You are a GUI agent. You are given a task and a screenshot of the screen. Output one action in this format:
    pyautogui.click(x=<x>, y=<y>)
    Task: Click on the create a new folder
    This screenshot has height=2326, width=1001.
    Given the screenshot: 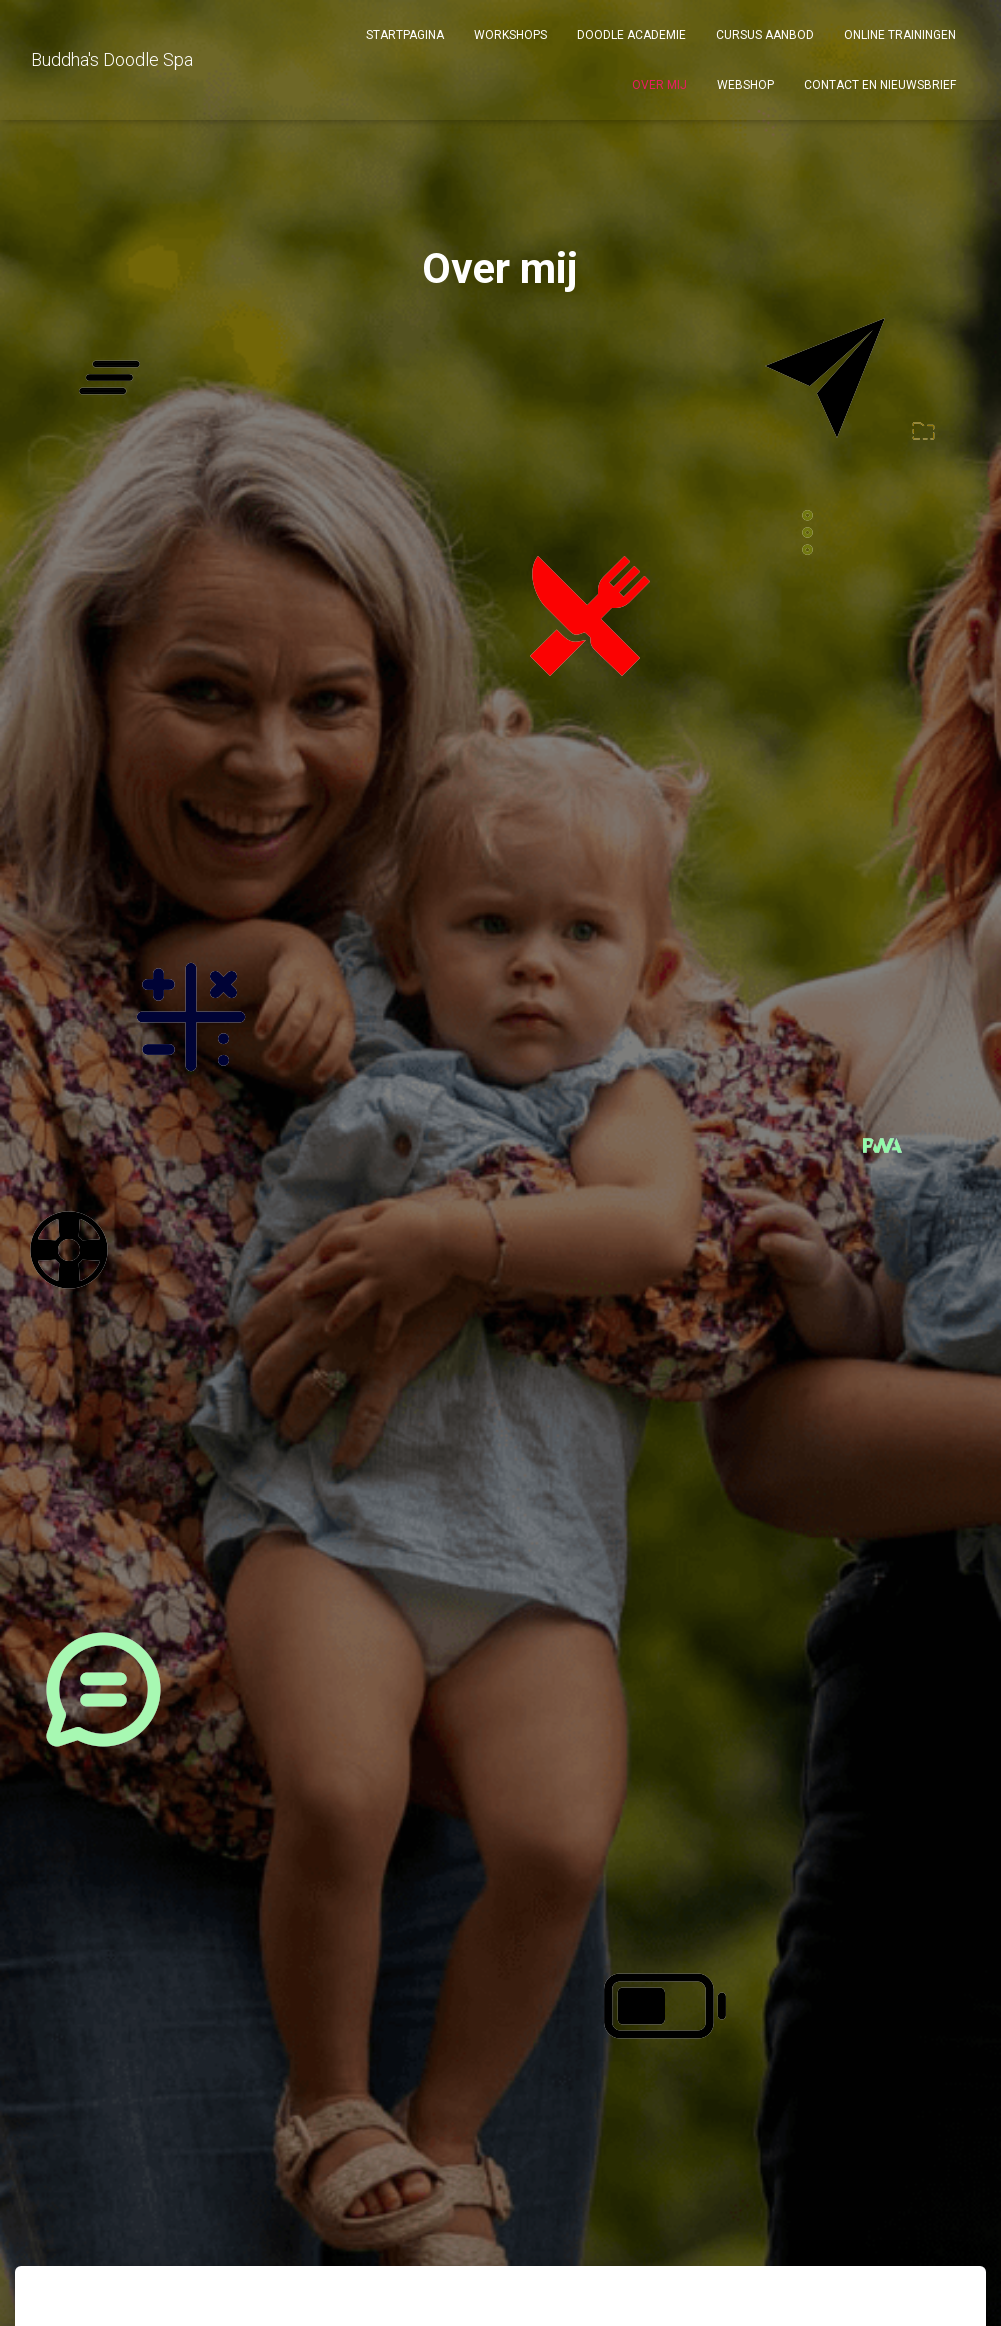 What is the action you would take?
    pyautogui.click(x=923, y=430)
    